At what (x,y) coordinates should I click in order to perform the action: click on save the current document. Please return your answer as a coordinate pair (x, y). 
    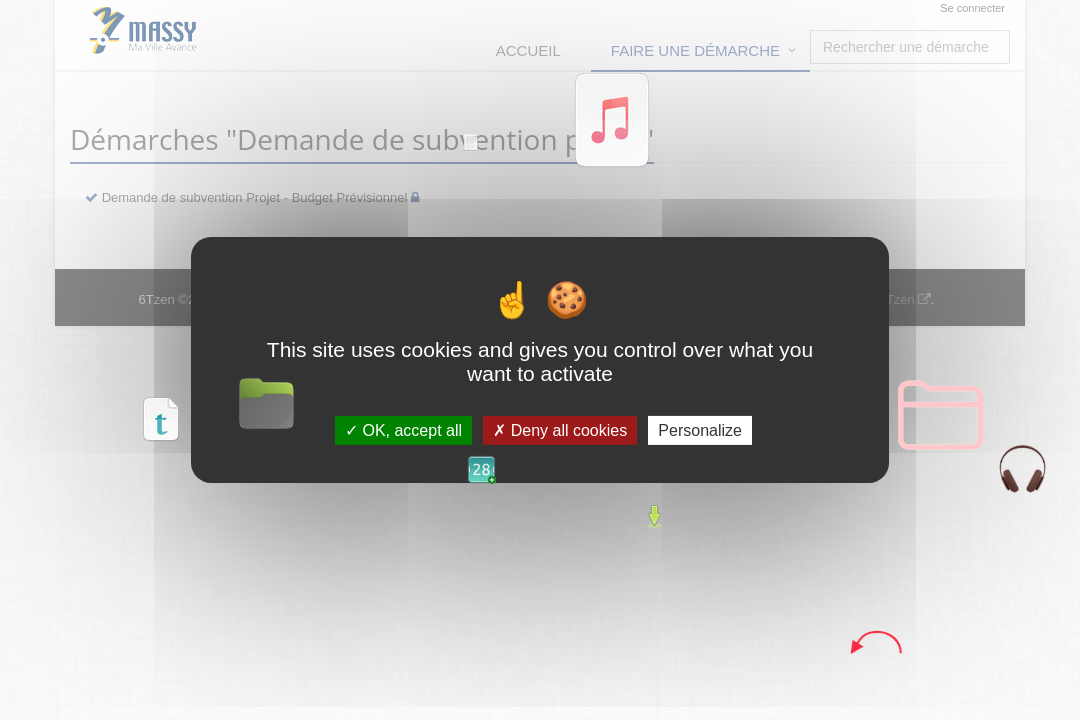
    Looking at the image, I should click on (654, 516).